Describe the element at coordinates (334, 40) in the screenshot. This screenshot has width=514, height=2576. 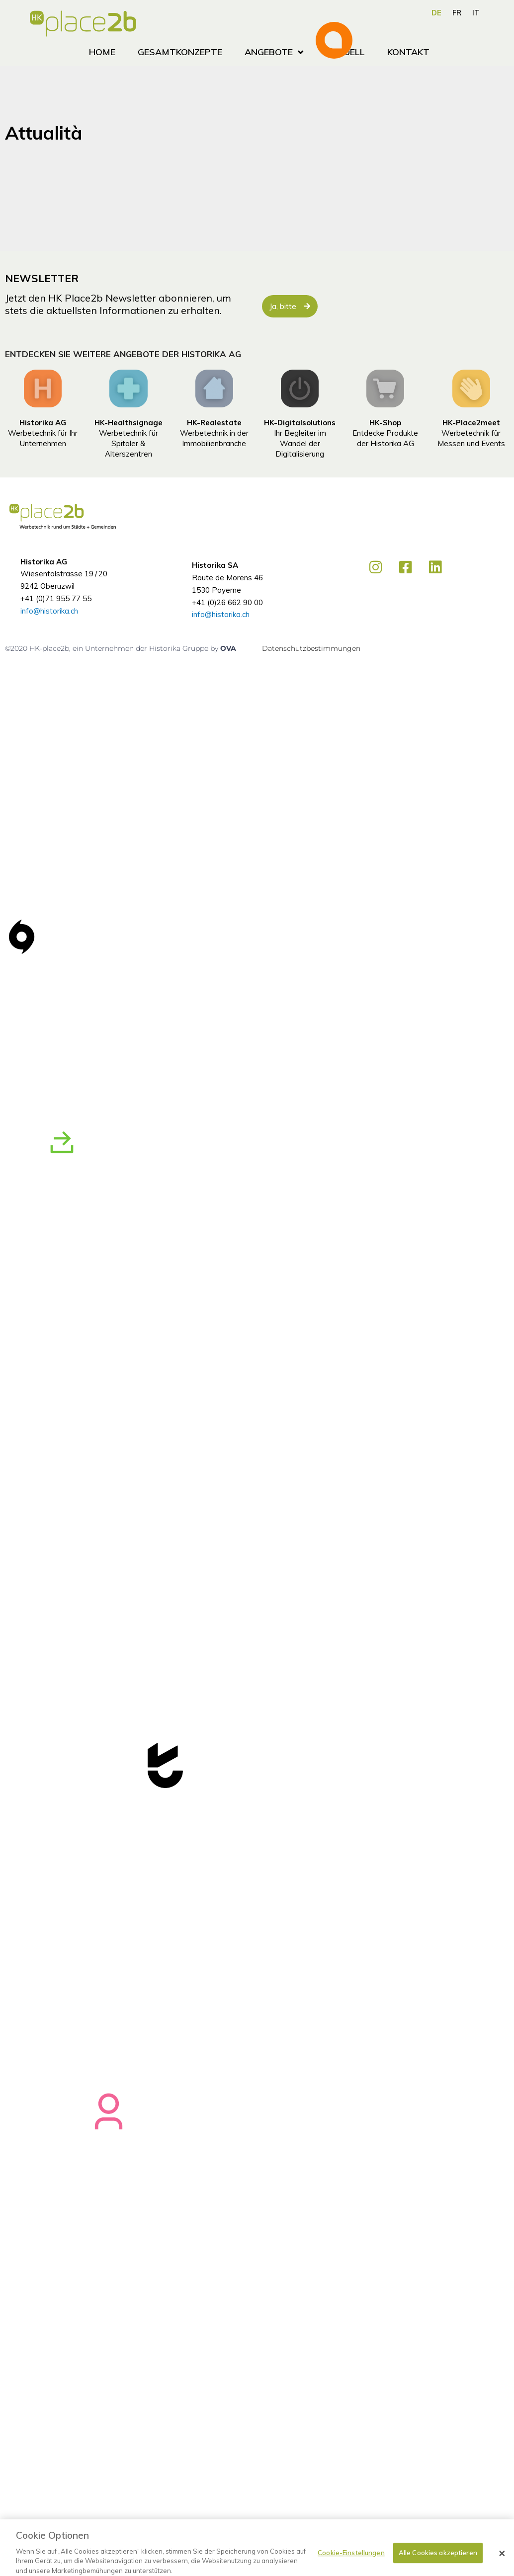
I see `open chatwoot customer support platform` at that location.